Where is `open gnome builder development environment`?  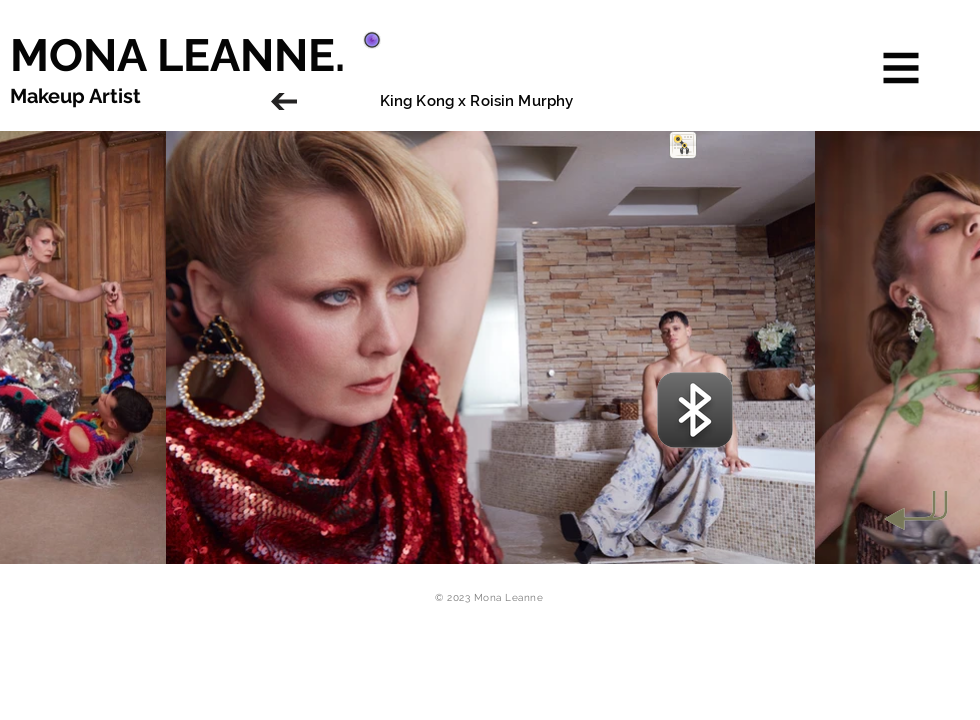 open gnome builder development environment is located at coordinates (683, 145).